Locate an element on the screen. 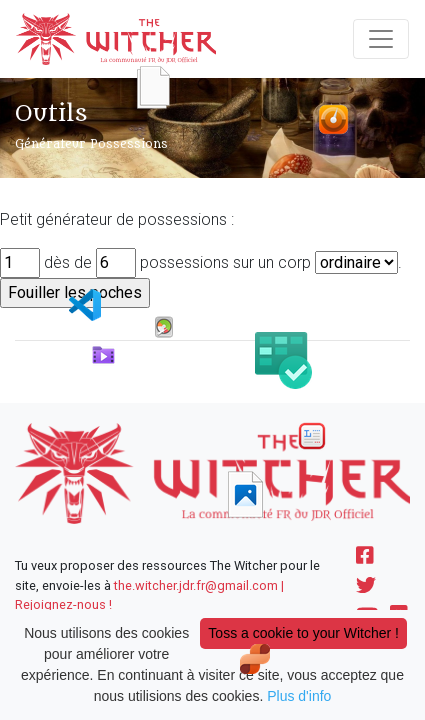 The image size is (425, 720). open gtick metronome application is located at coordinates (333, 119).